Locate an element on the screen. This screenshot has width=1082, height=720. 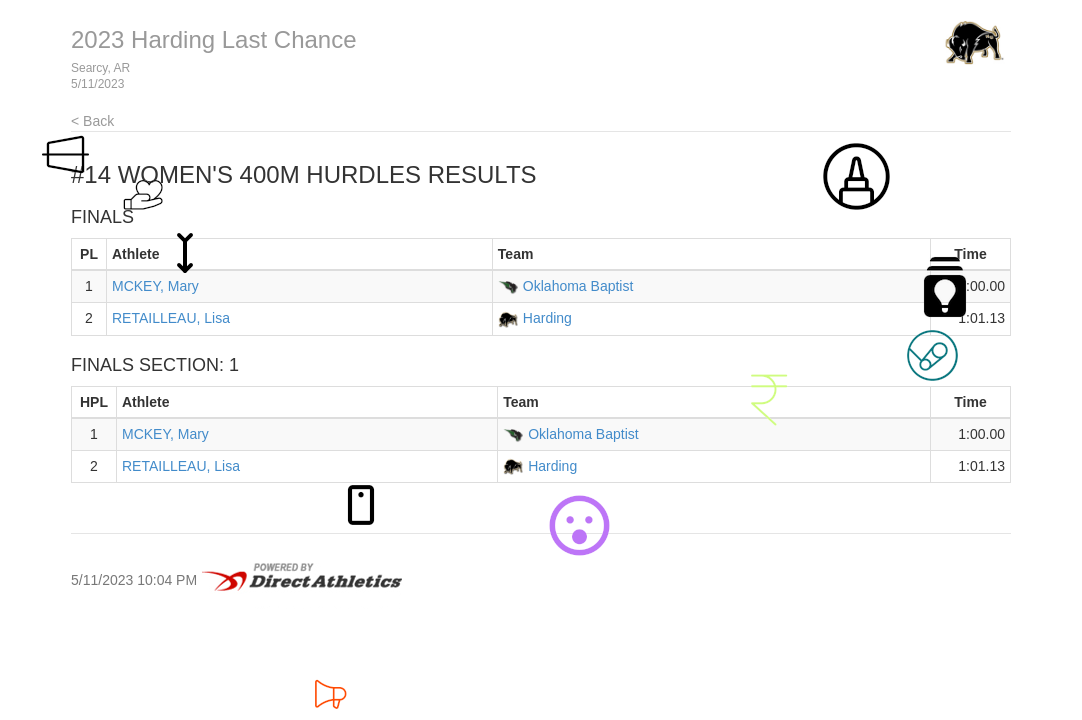
make an announcement or broadcast is located at coordinates (329, 695).